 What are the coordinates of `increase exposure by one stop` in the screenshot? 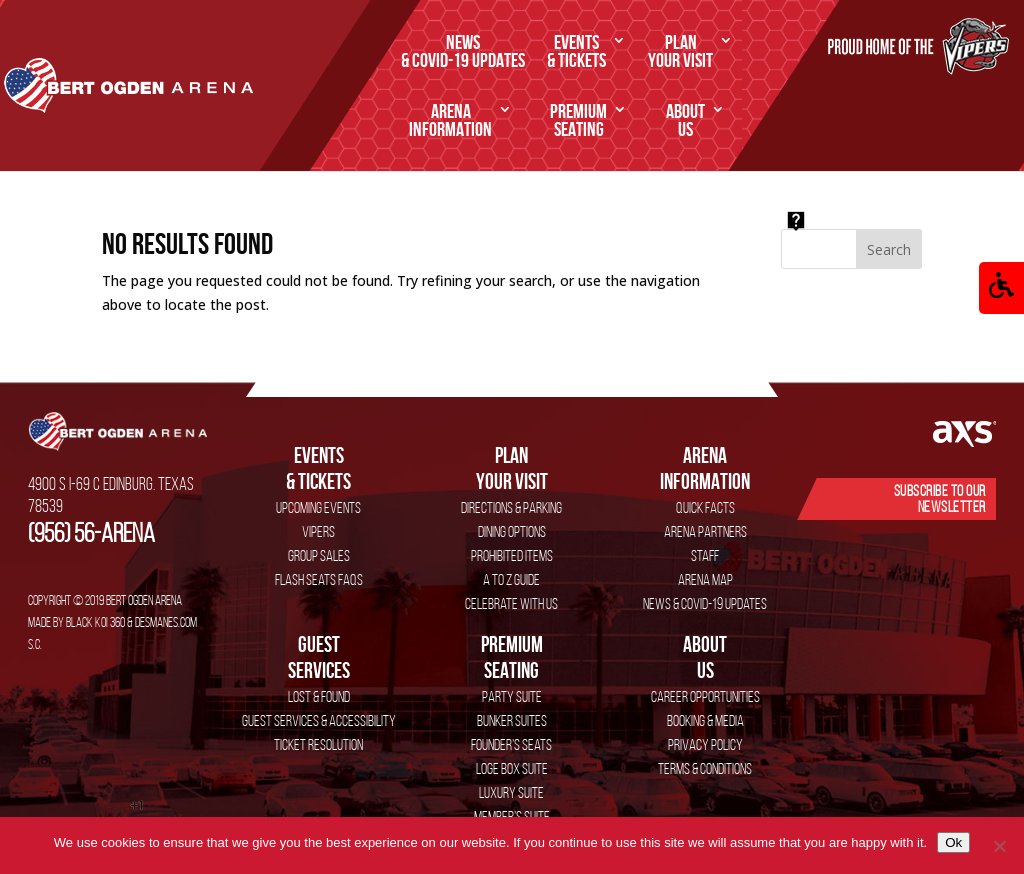 It's located at (136, 805).